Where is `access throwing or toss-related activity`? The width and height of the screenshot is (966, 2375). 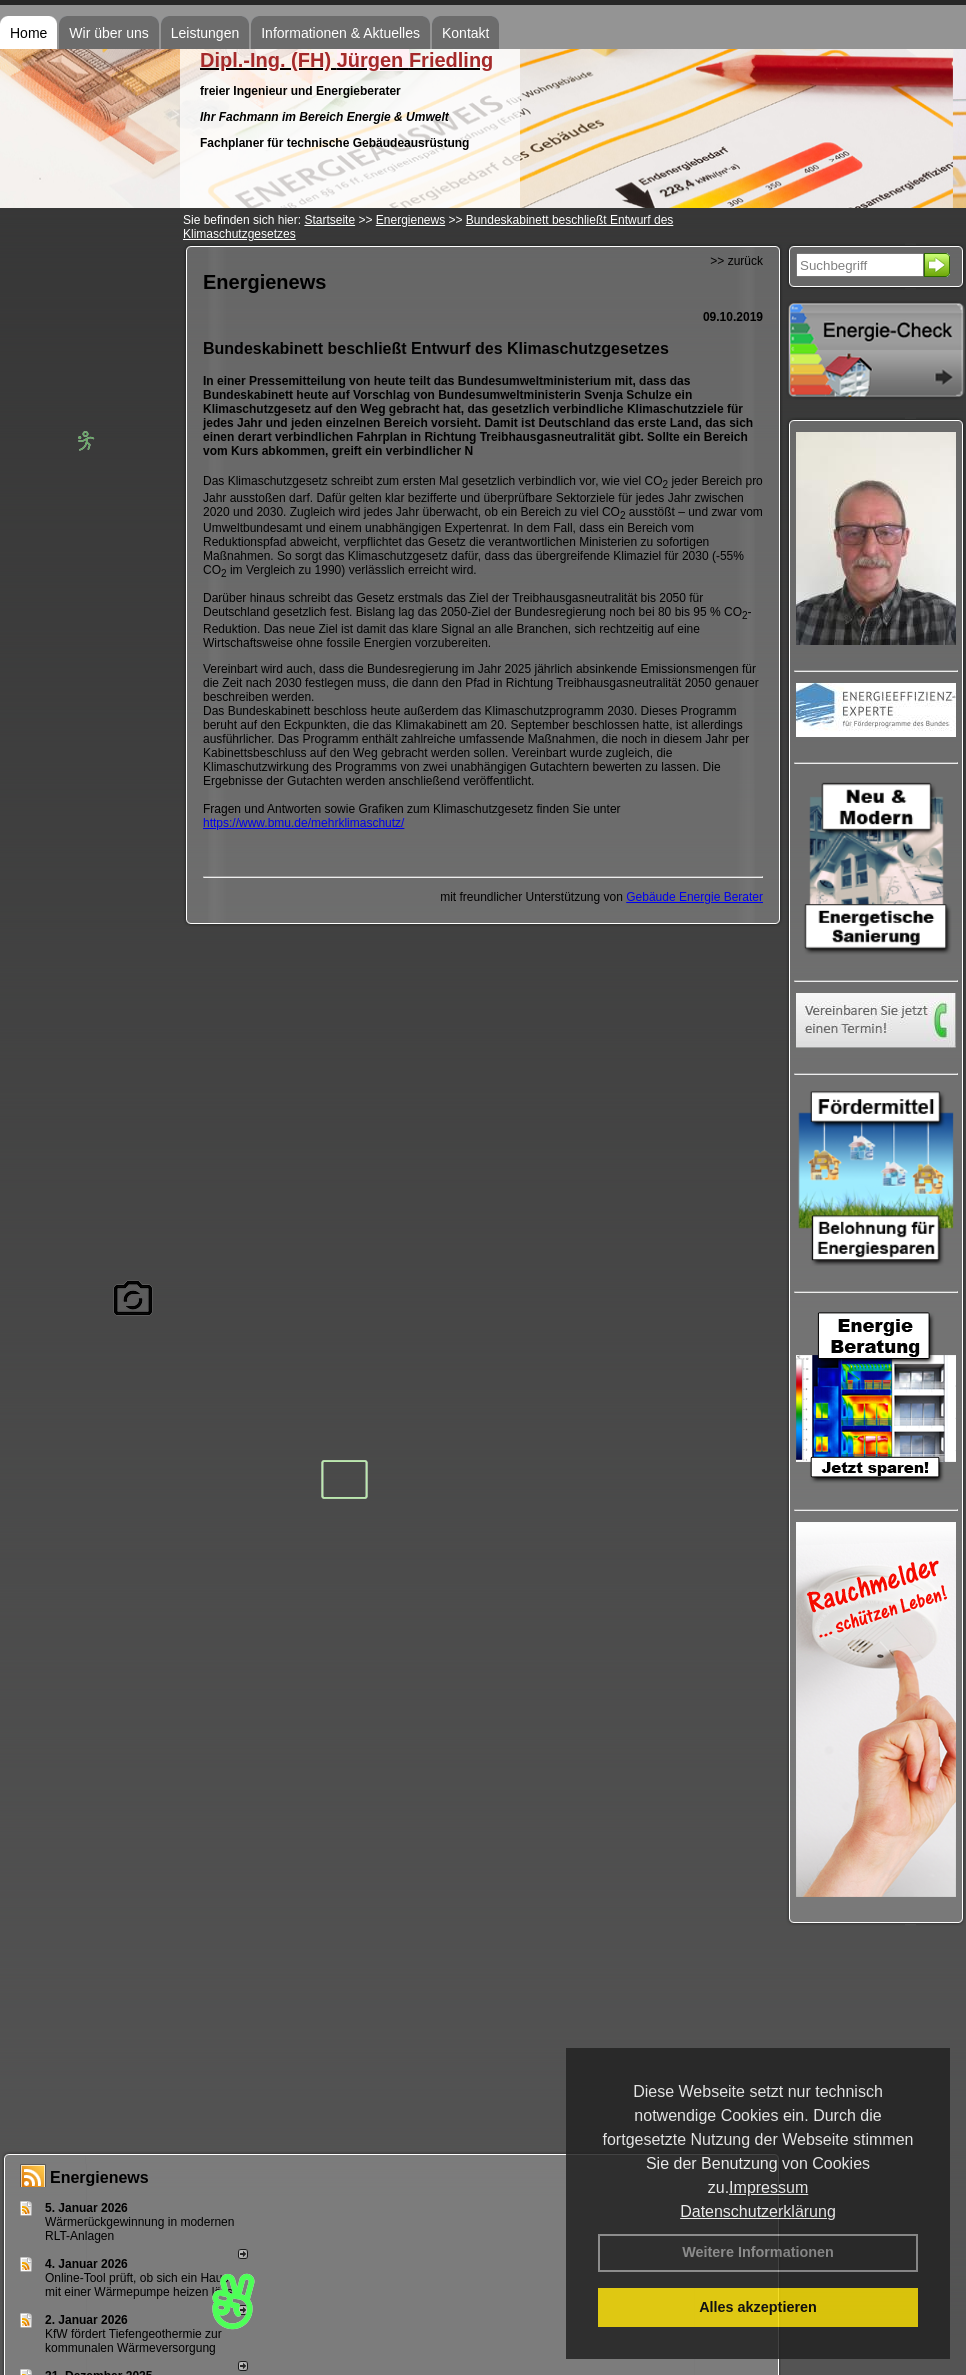
access throwing or toss-related activity is located at coordinates (85, 440).